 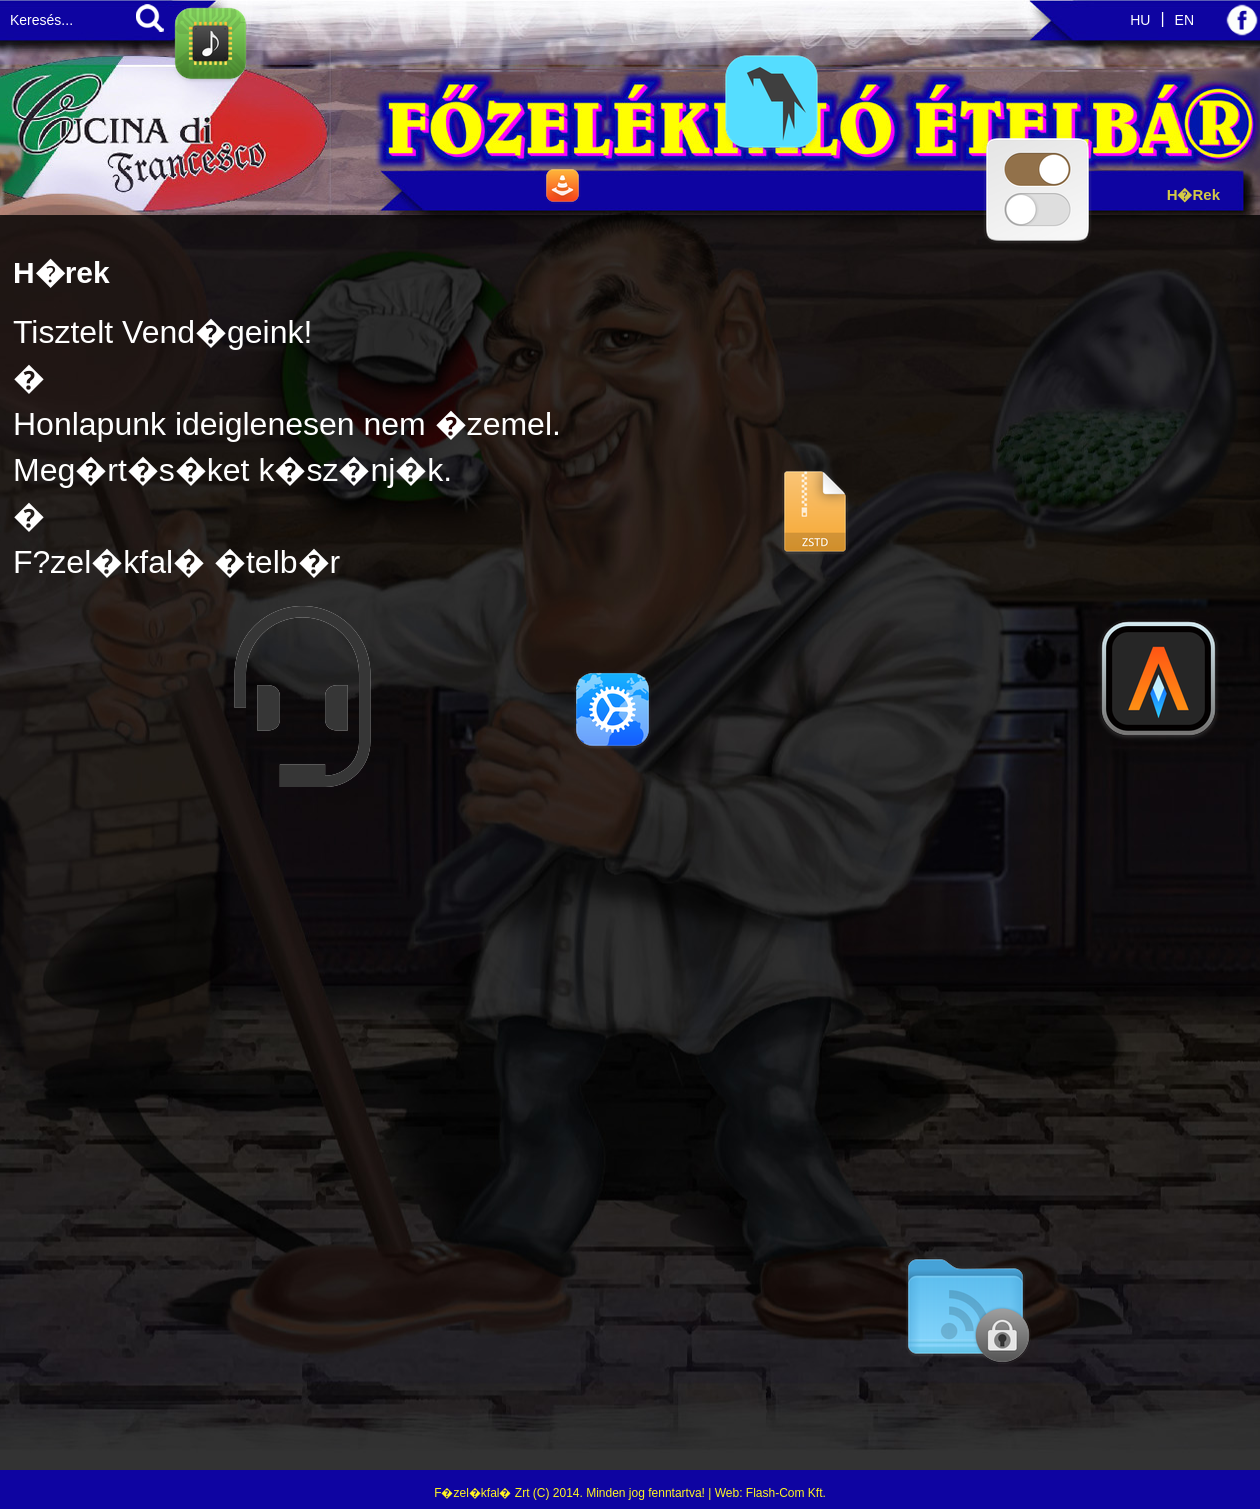 I want to click on open VLC media player, so click(x=562, y=185).